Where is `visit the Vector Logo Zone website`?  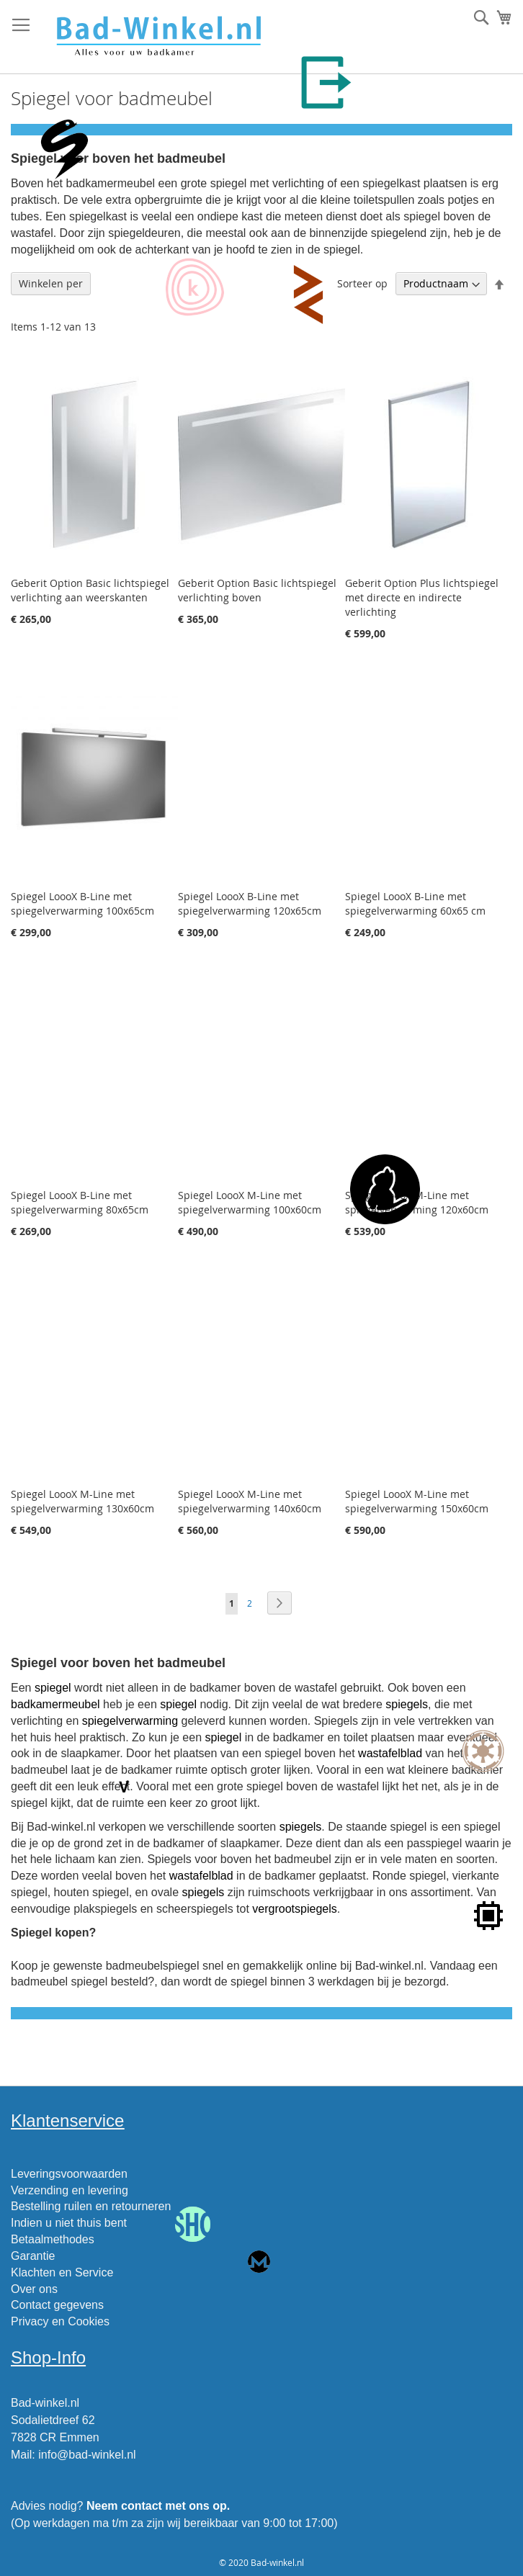
visit the Vector Logo Zone website is located at coordinates (124, 1786).